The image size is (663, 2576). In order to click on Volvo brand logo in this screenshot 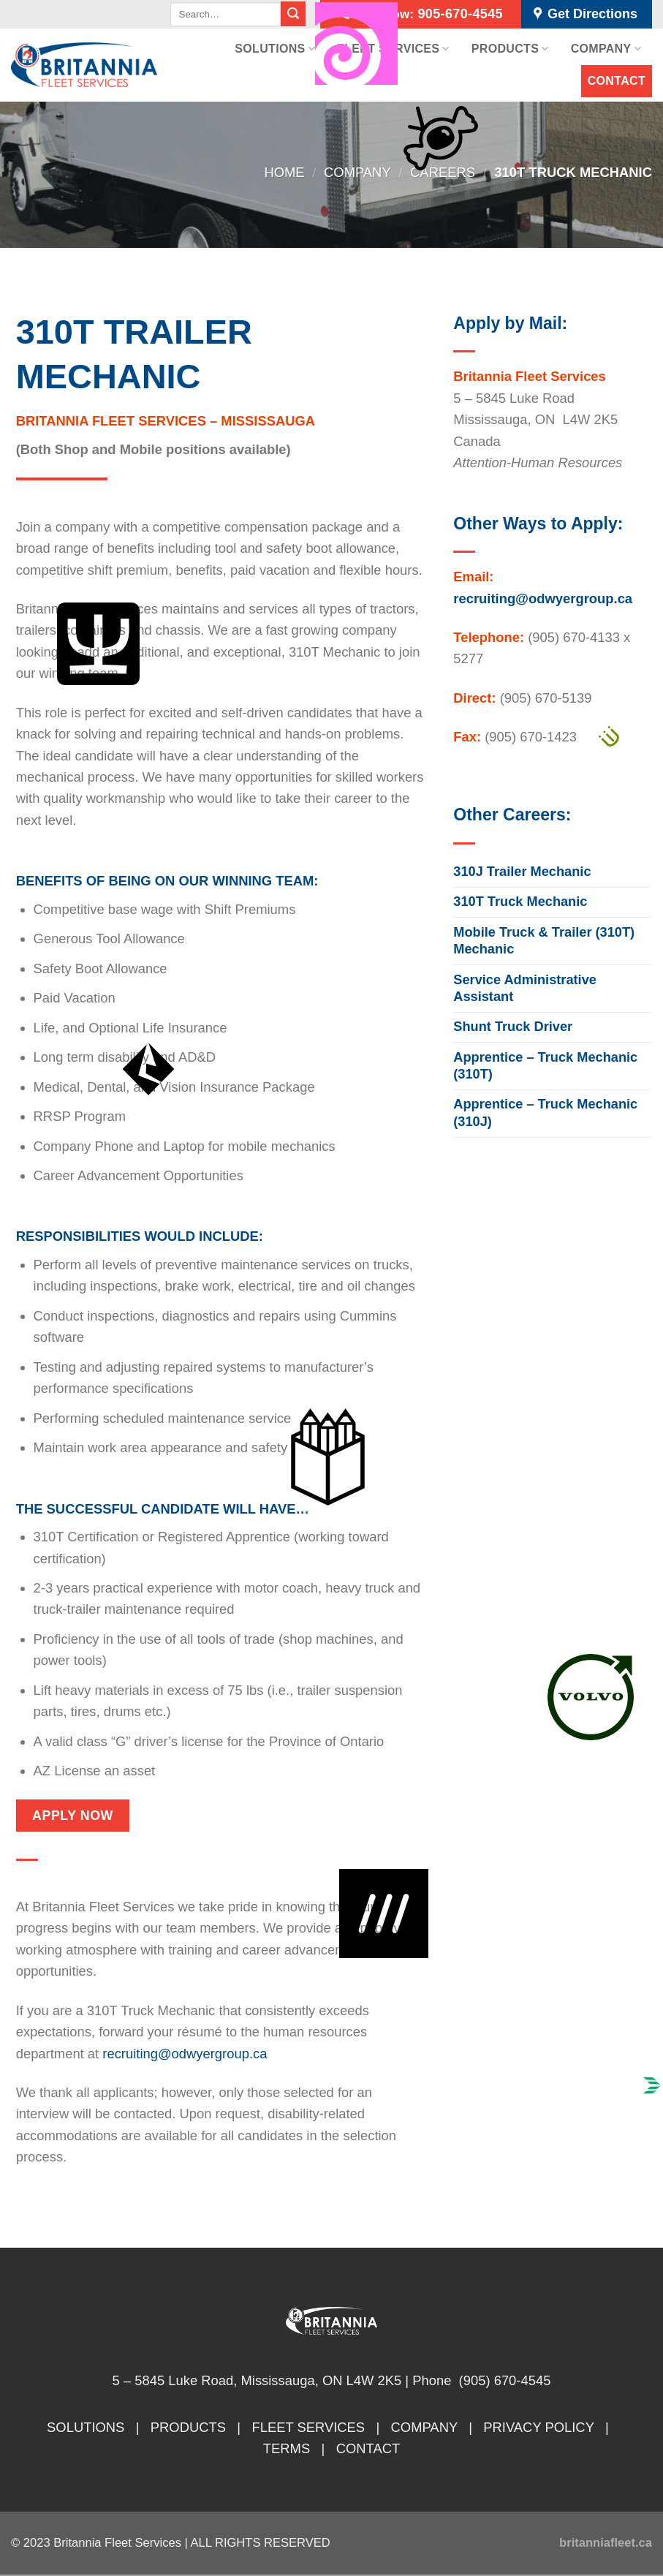, I will do `click(591, 1697)`.